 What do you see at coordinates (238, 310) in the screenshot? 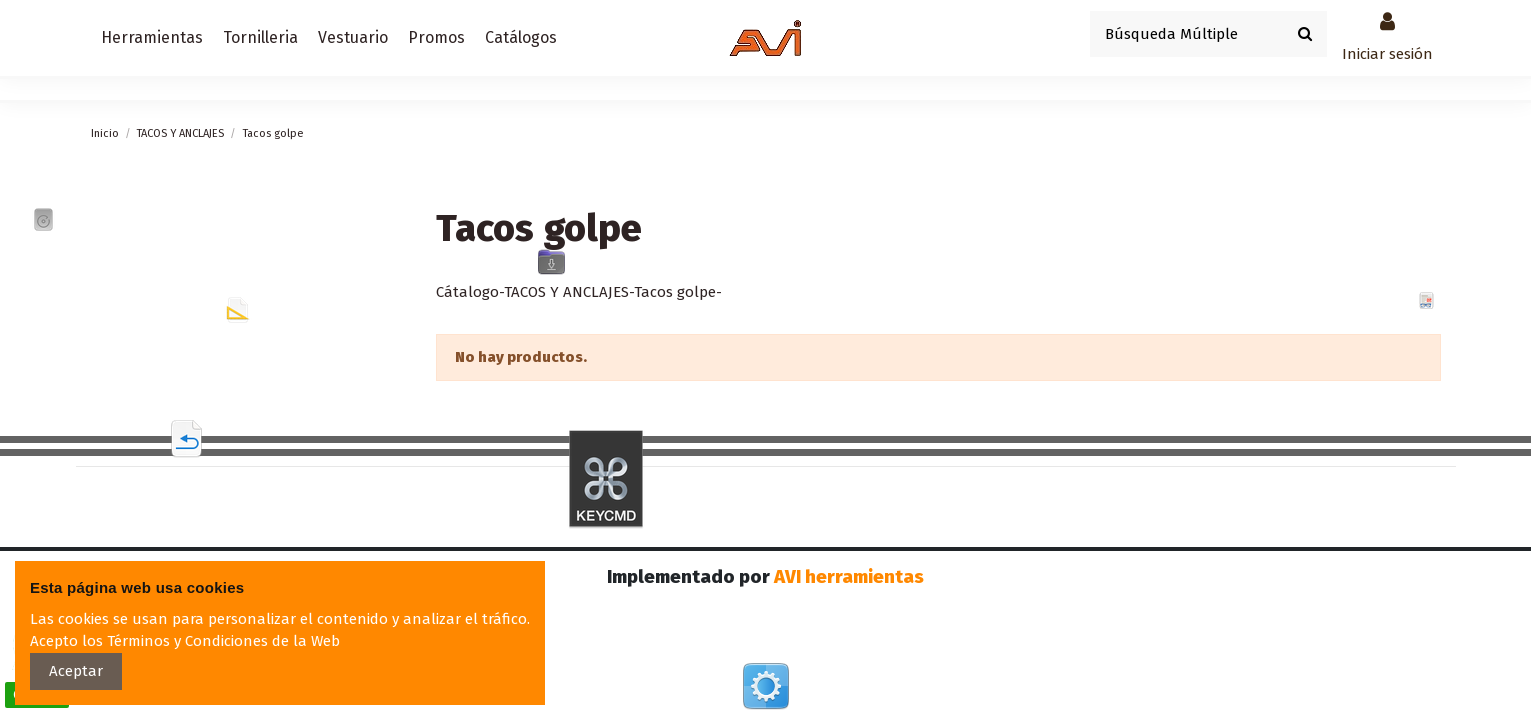
I see `configure page layout and dimensions` at bounding box center [238, 310].